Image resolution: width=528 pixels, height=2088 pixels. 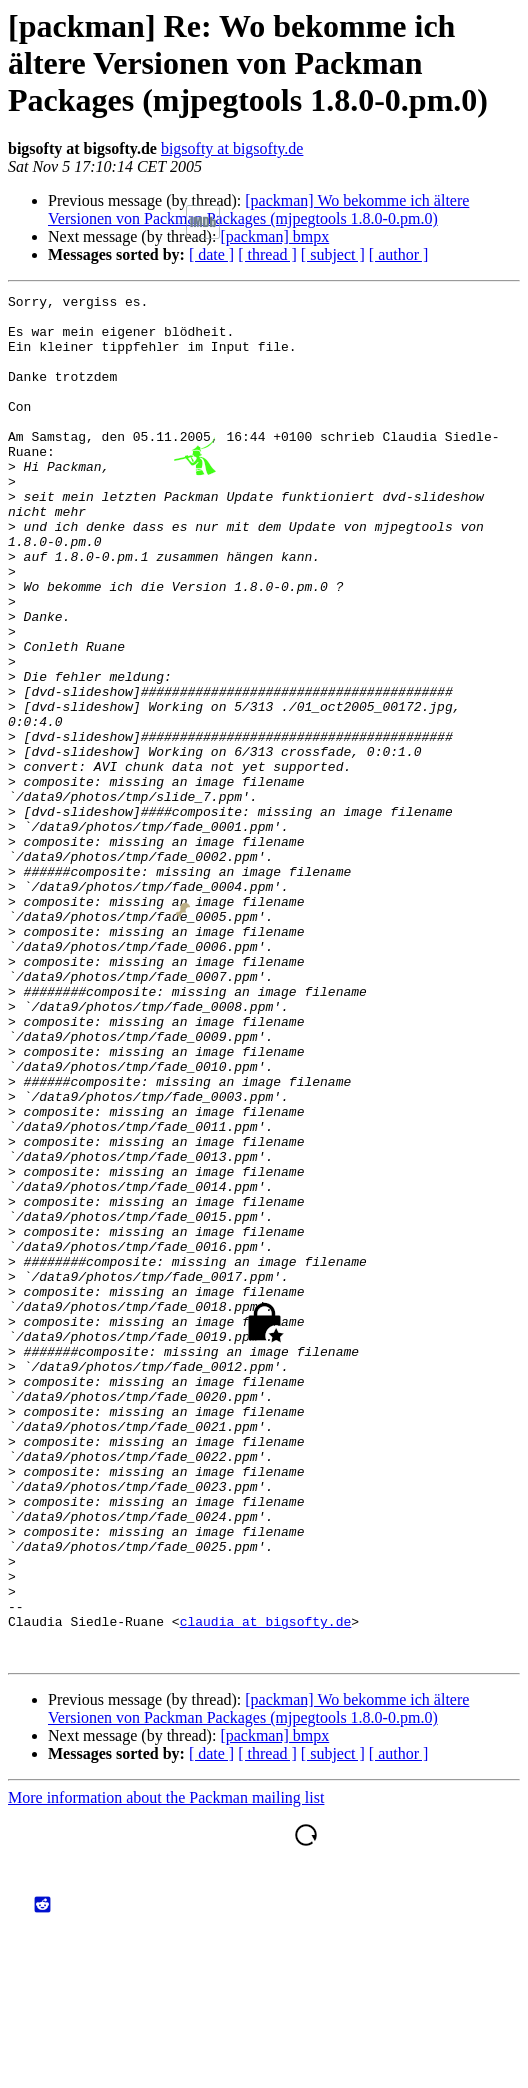 What do you see at coordinates (195, 456) in the screenshot?
I see `pied piper logo` at bounding box center [195, 456].